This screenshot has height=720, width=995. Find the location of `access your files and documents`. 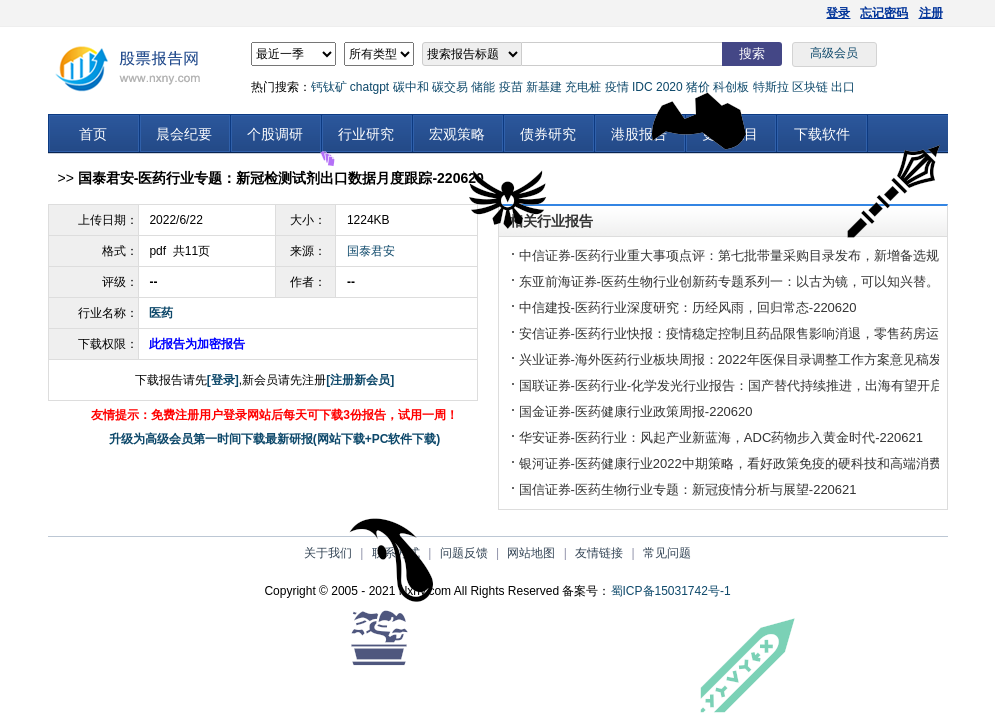

access your files and documents is located at coordinates (327, 158).